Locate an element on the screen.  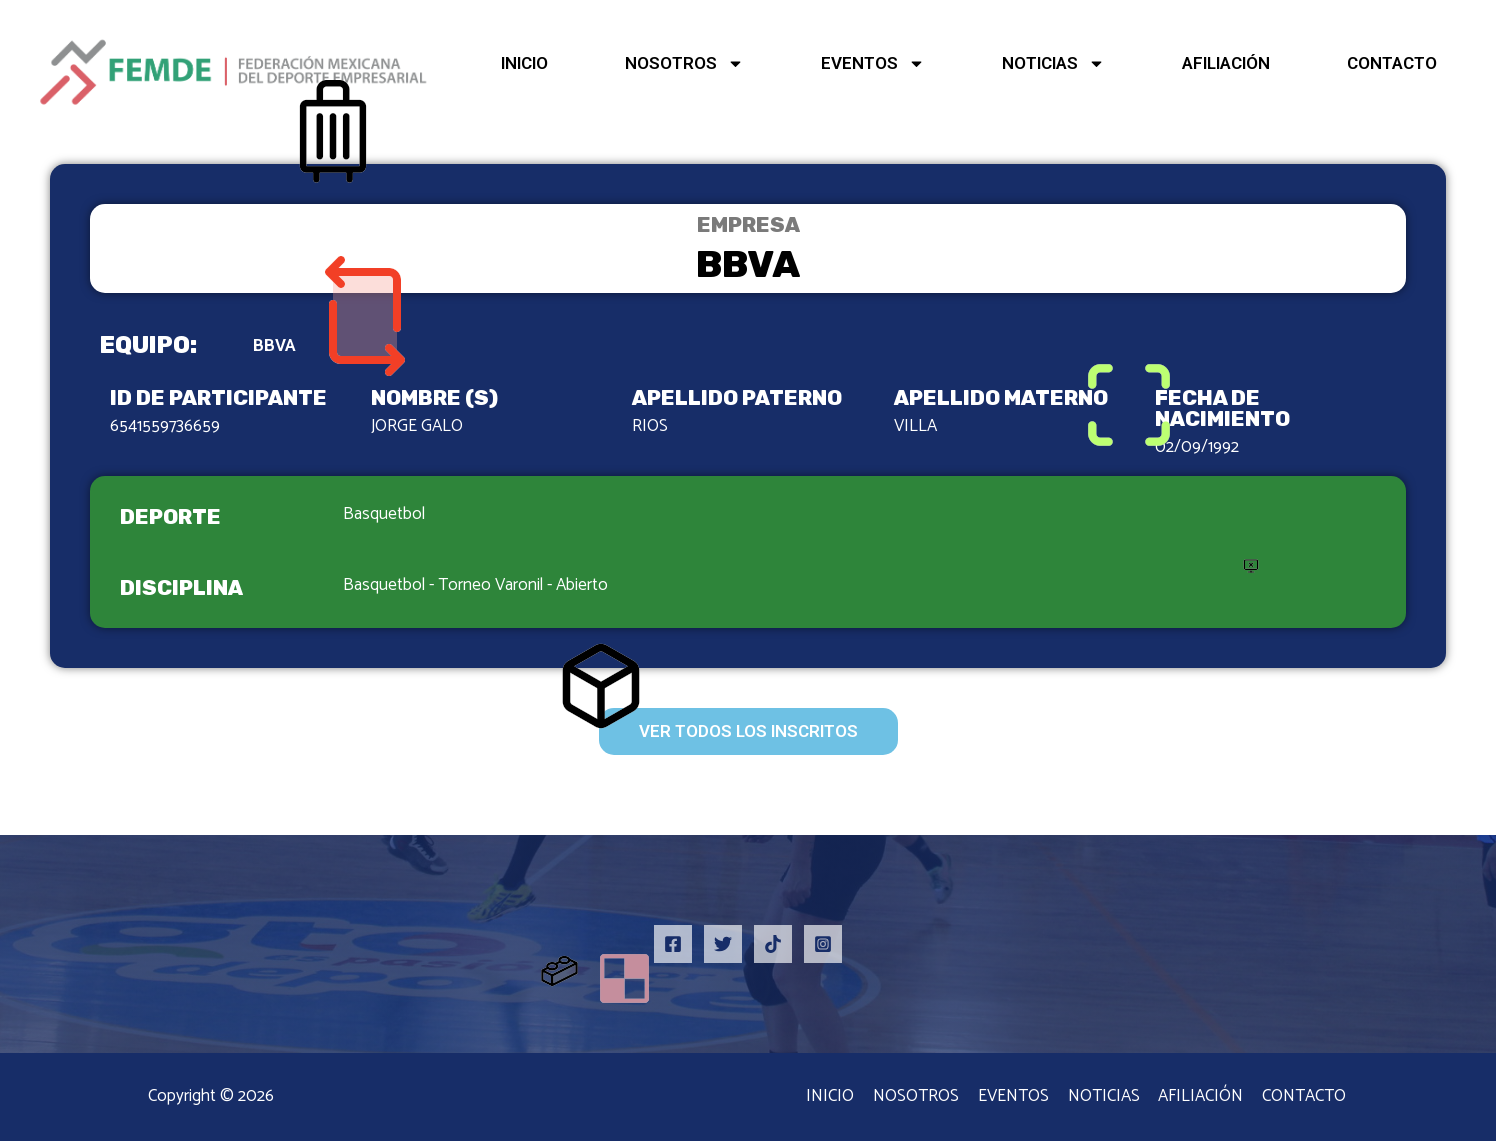
rotate your device orientation is located at coordinates (365, 316).